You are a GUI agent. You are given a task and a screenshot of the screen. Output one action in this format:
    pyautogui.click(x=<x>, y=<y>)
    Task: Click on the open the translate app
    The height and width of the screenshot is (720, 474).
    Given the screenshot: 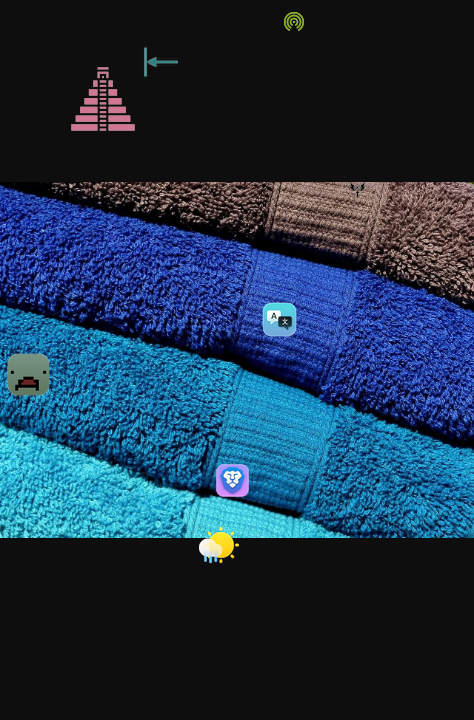 What is the action you would take?
    pyautogui.click(x=279, y=319)
    